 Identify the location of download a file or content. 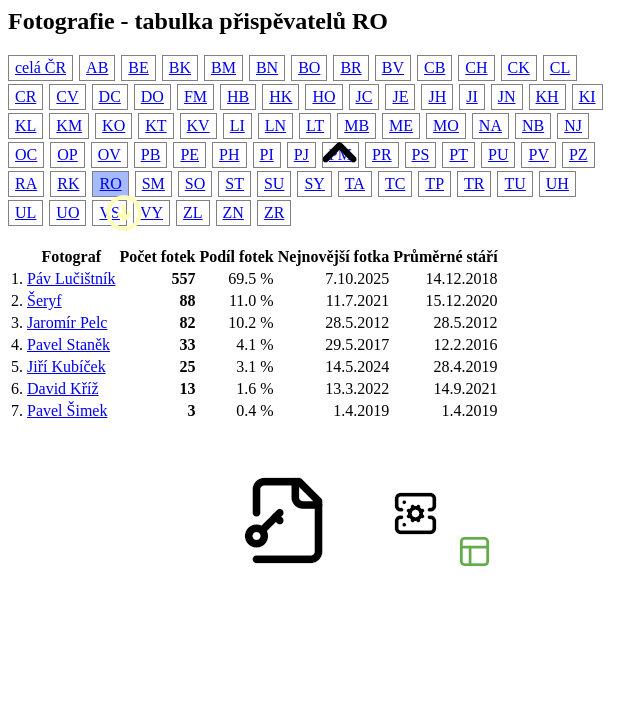
(124, 213).